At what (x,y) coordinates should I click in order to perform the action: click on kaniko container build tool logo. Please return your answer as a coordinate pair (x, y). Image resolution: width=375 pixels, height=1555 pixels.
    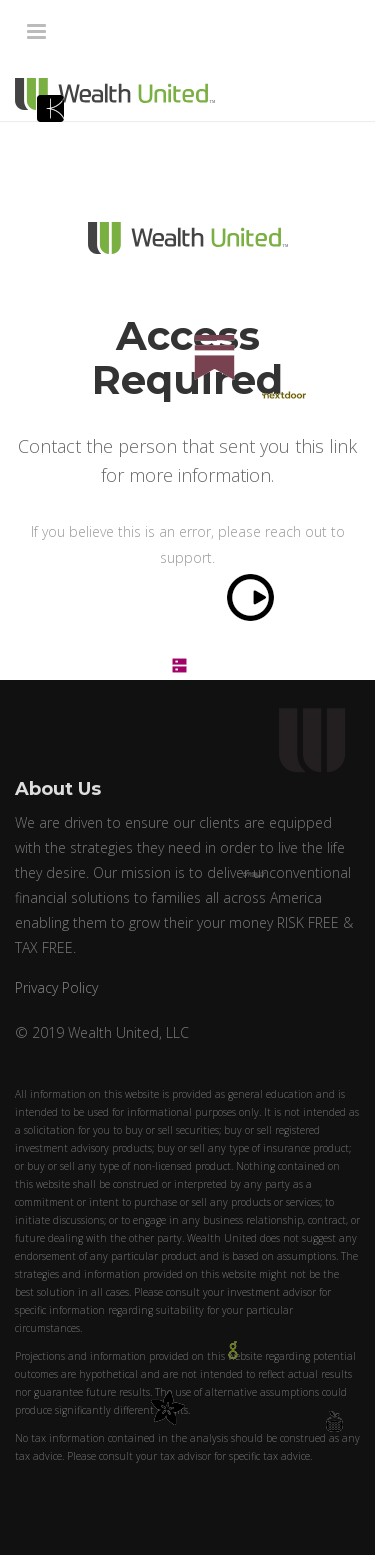
    Looking at the image, I should click on (50, 108).